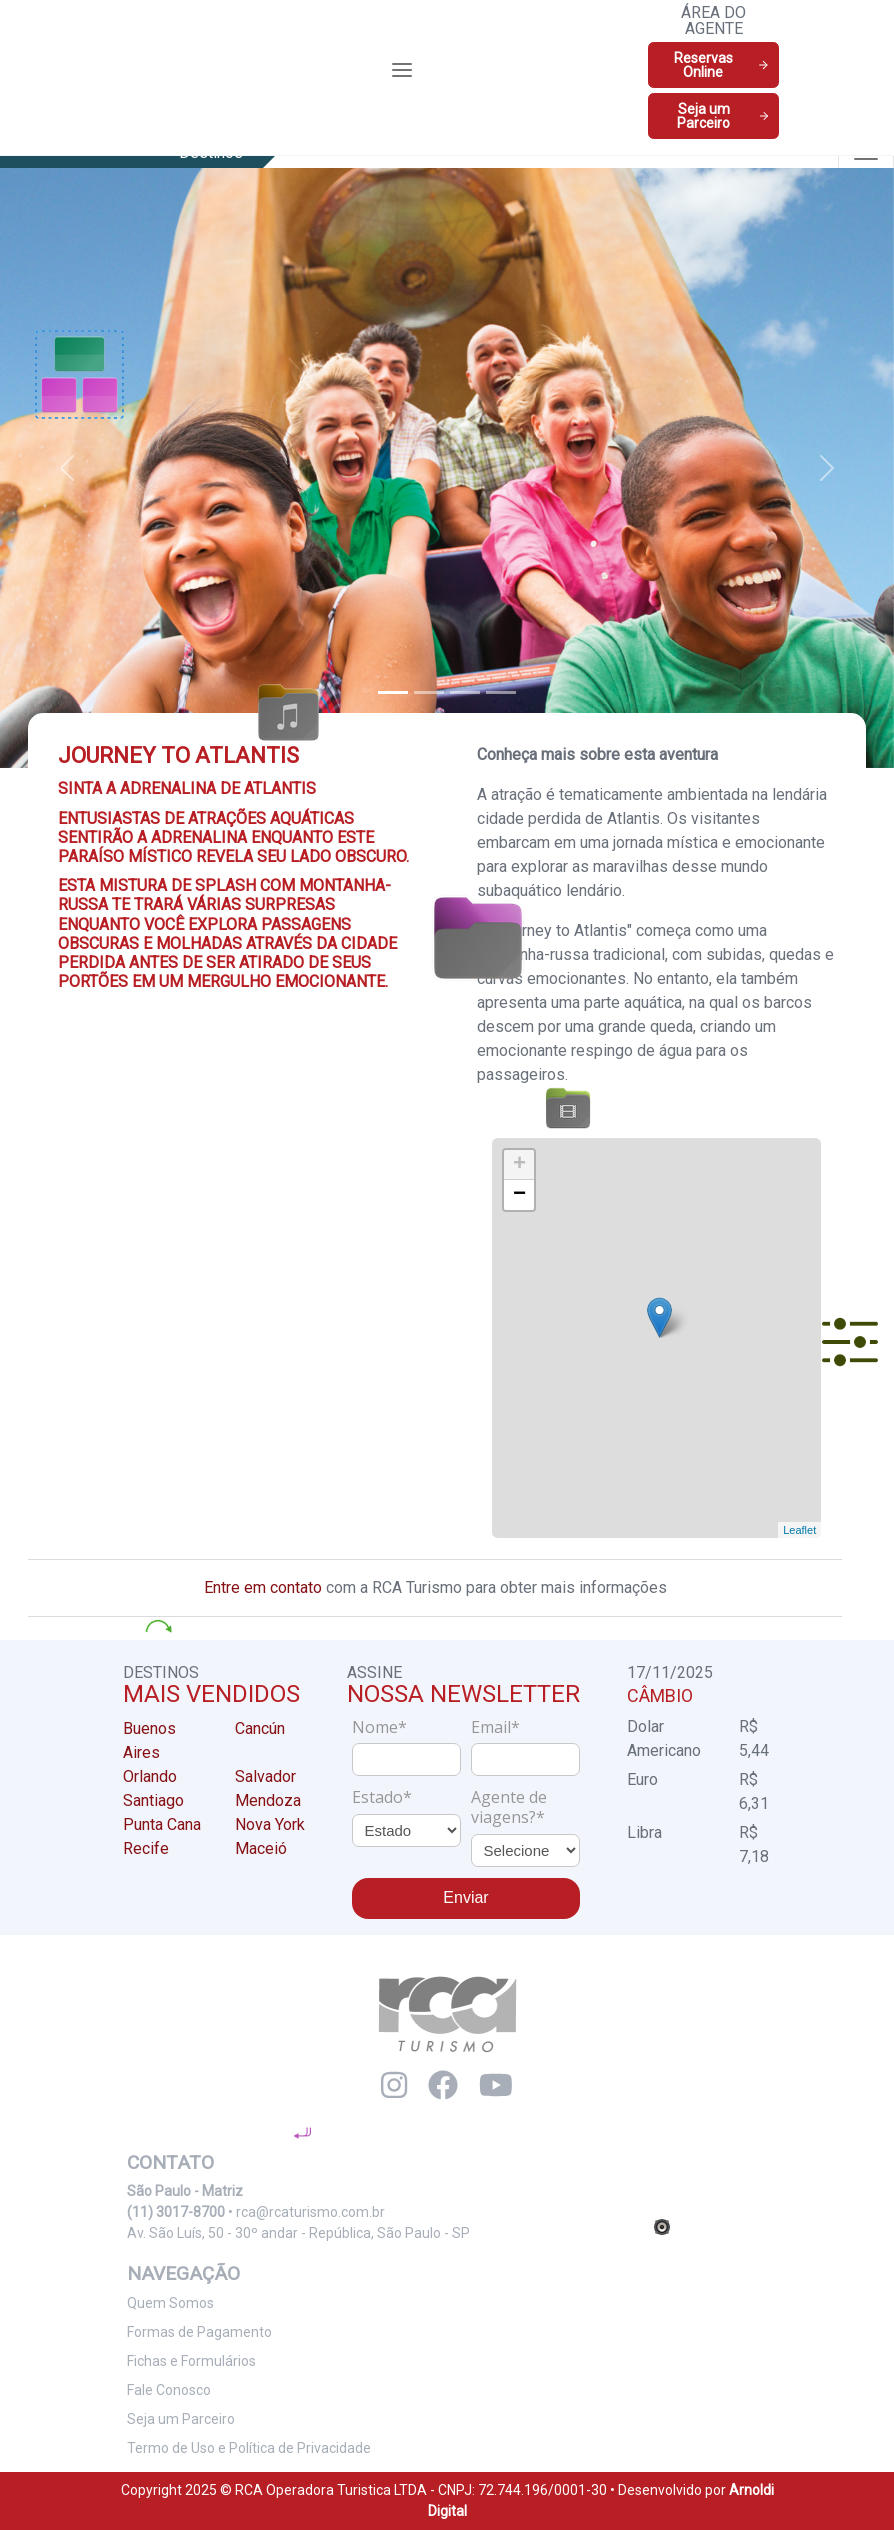  I want to click on reply to all recipients of an email, so click(302, 2132).